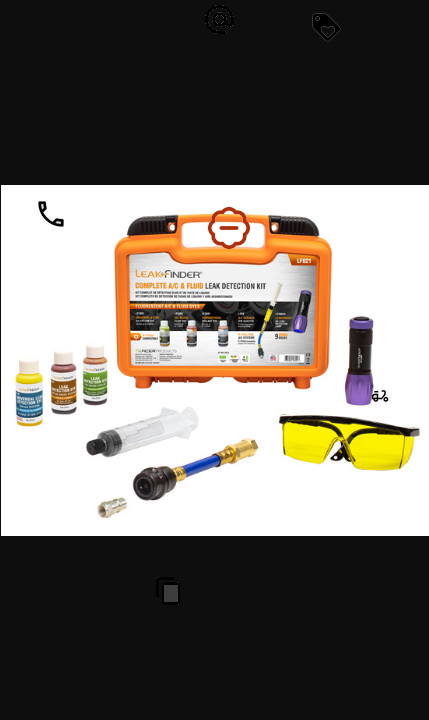 Image resolution: width=429 pixels, height=720 pixels. What do you see at coordinates (169, 591) in the screenshot?
I see `copy to clipboard` at bounding box center [169, 591].